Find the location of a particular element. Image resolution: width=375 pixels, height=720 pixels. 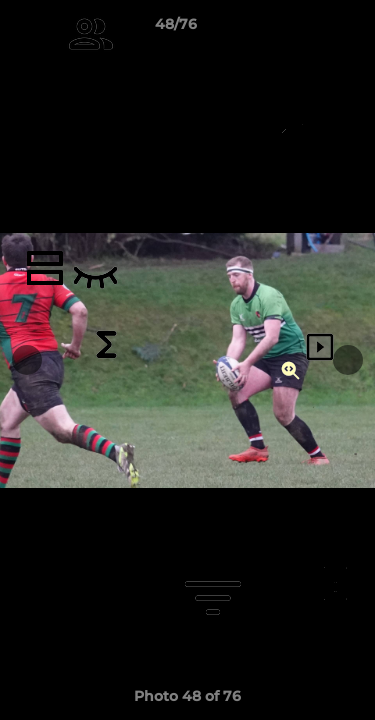

view contacts or people list is located at coordinates (91, 34).